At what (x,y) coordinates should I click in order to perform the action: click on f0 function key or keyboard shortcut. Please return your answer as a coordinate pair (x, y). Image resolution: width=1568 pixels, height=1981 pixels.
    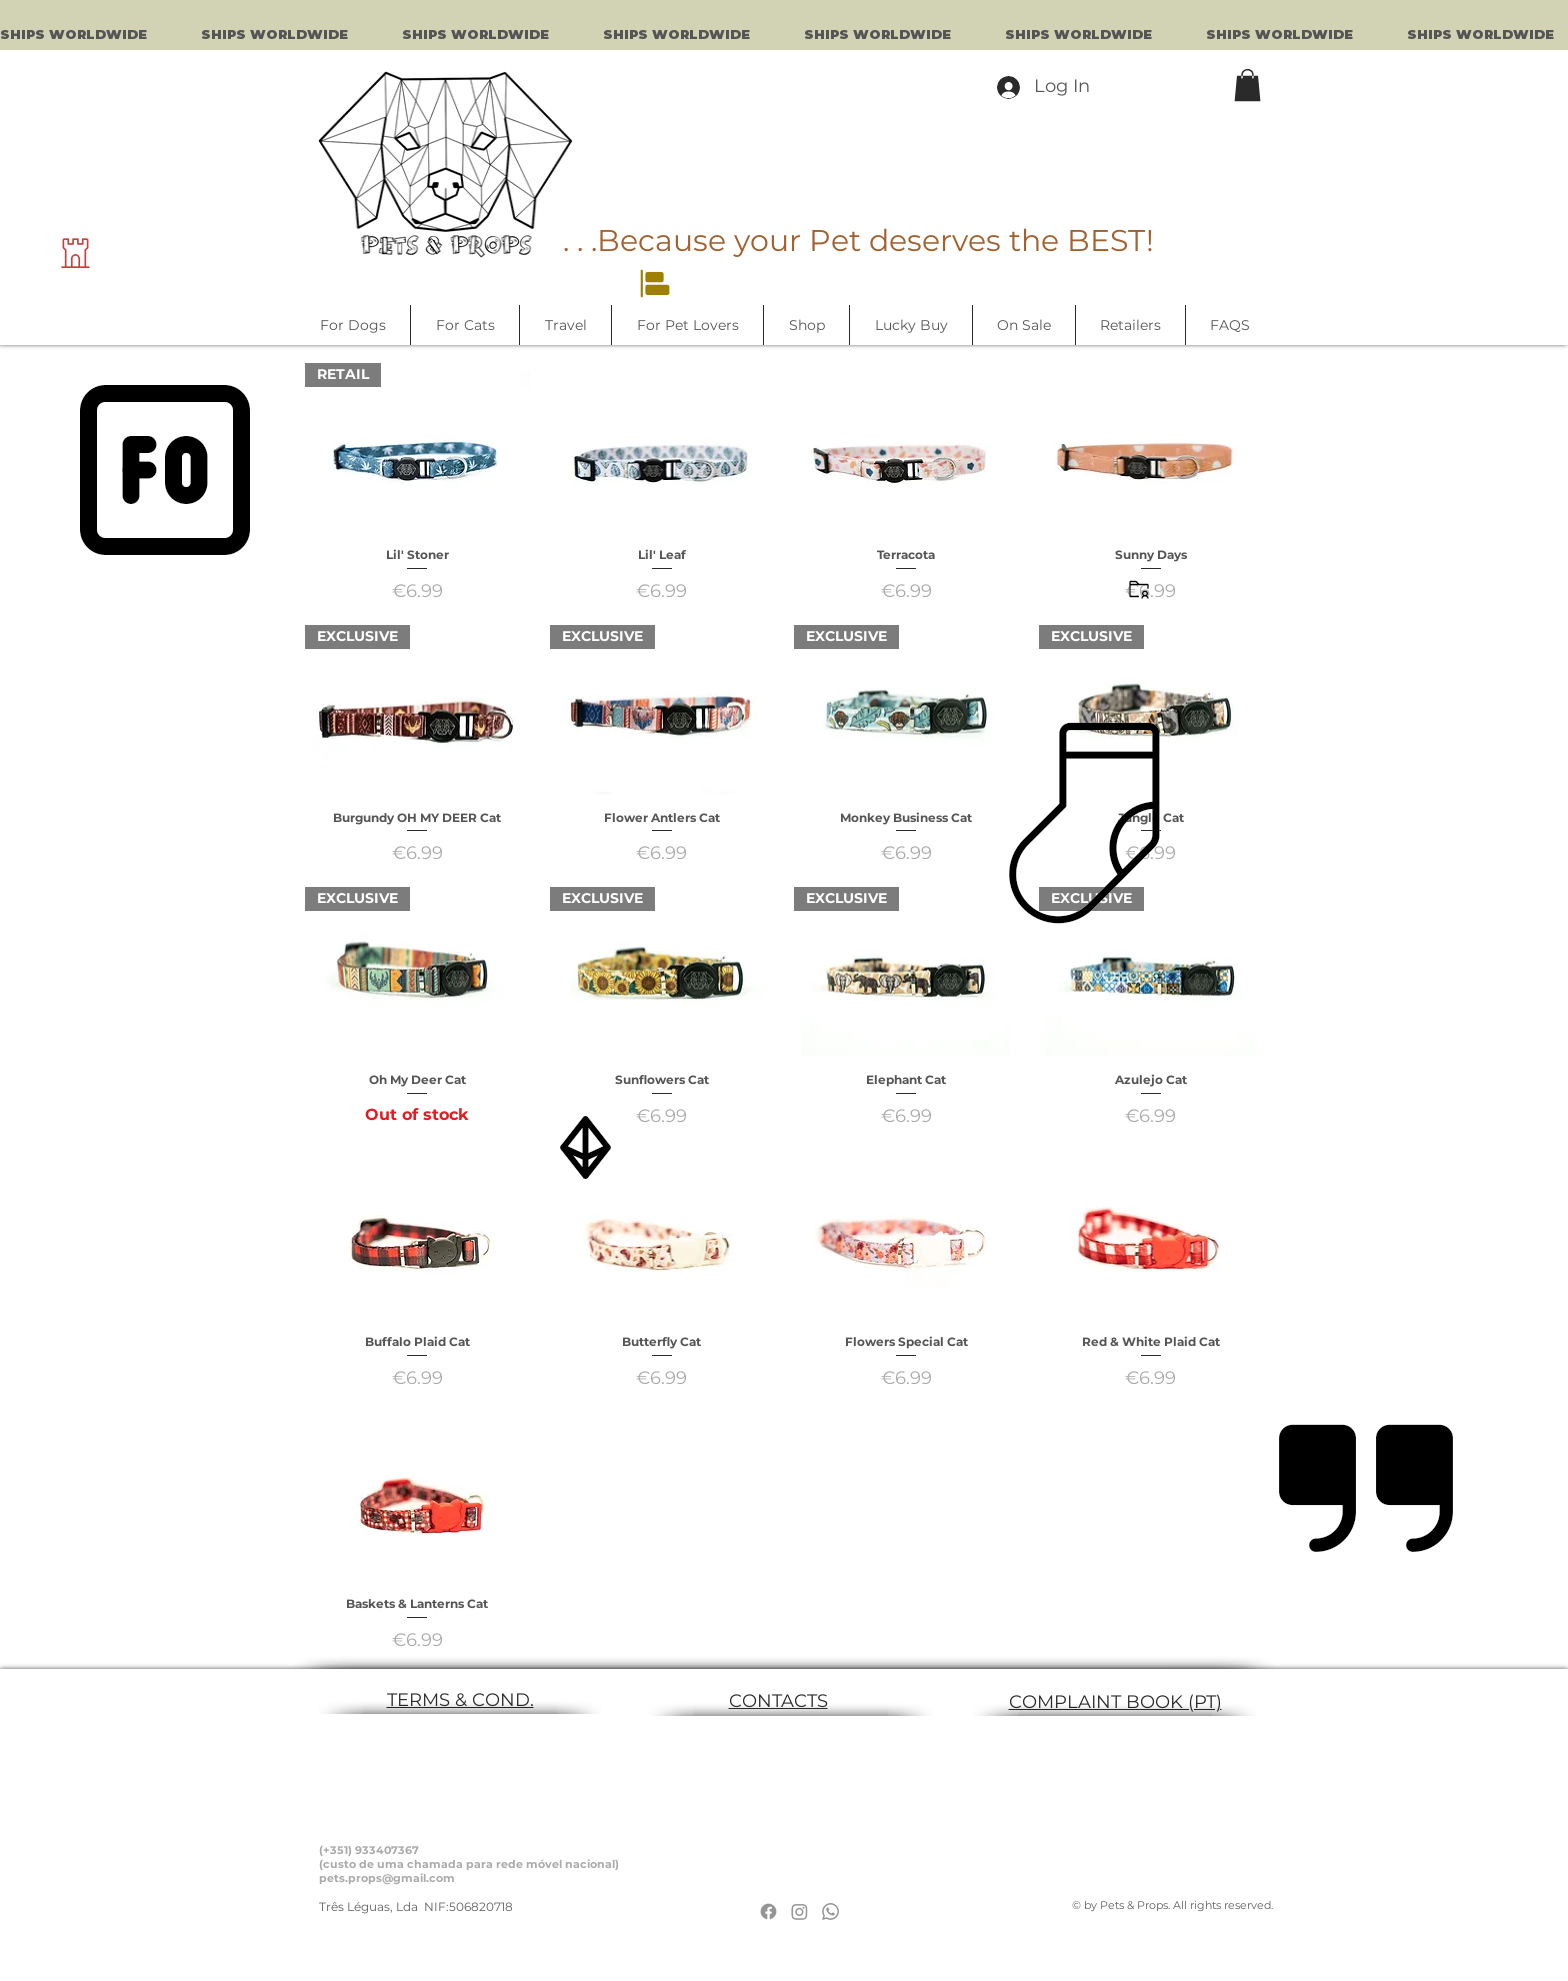
    Looking at the image, I should click on (165, 470).